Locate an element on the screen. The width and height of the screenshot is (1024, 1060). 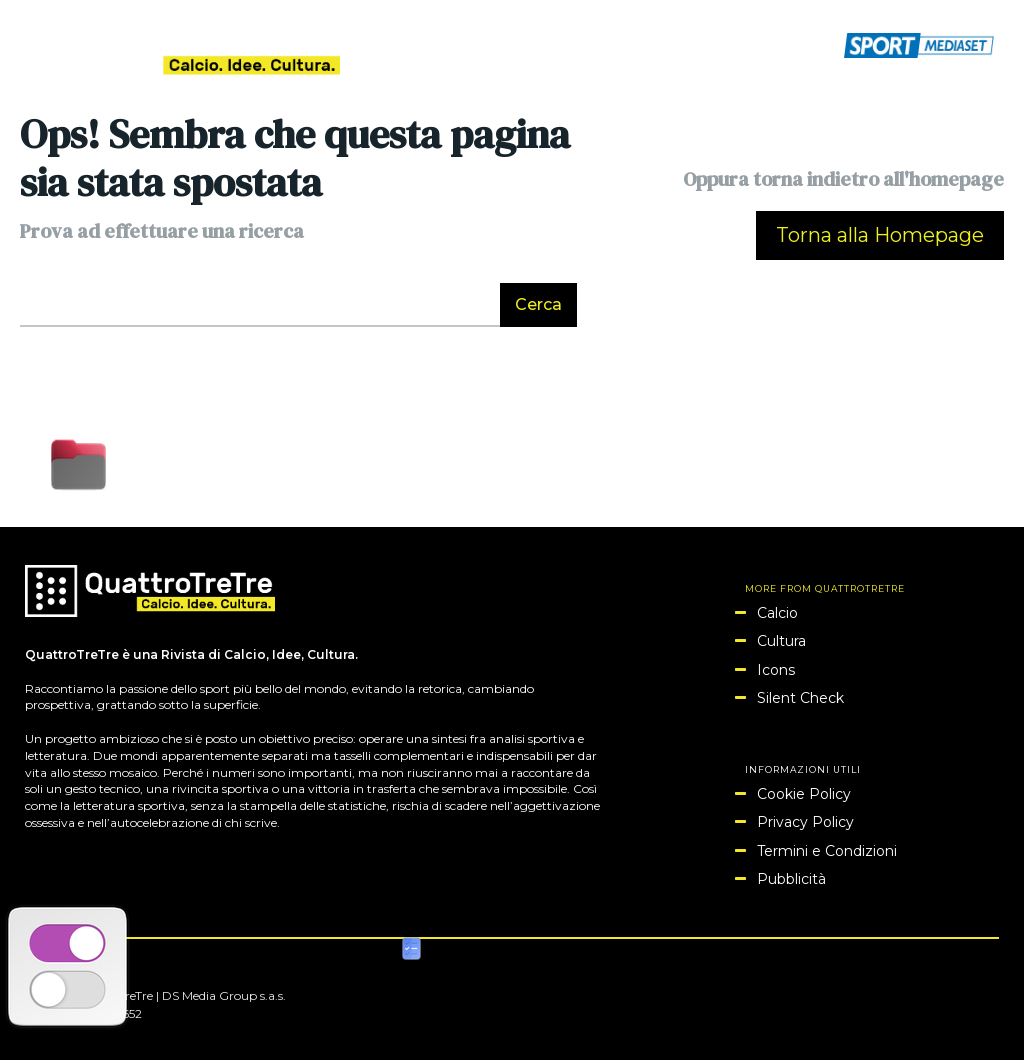
open system settings or preferences is located at coordinates (67, 966).